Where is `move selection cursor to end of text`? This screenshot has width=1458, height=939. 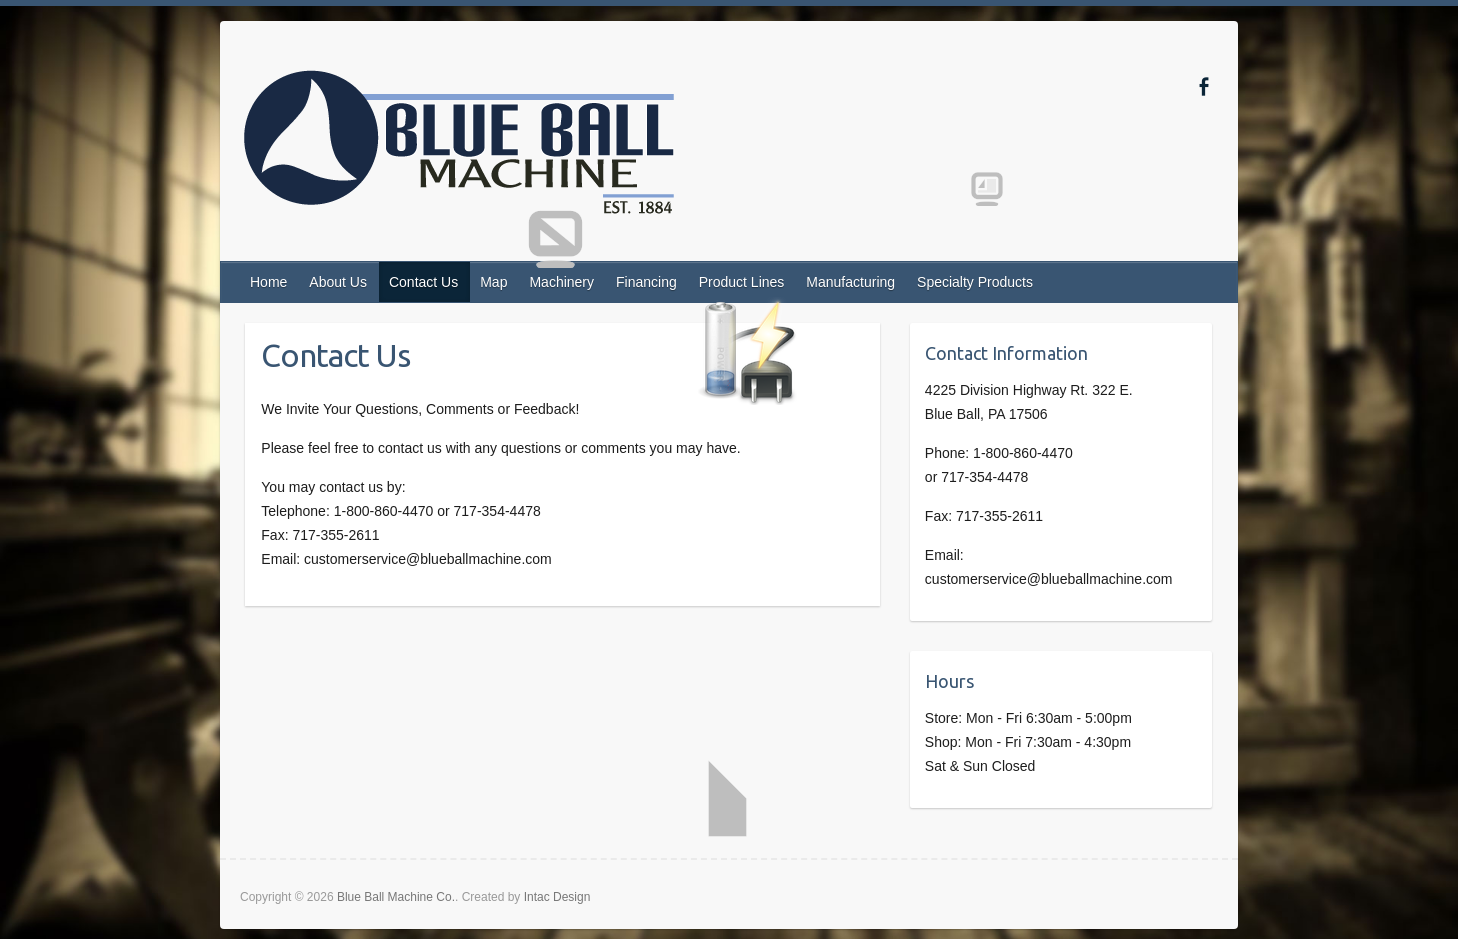 move selection cursor to end of text is located at coordinates (727, 798).